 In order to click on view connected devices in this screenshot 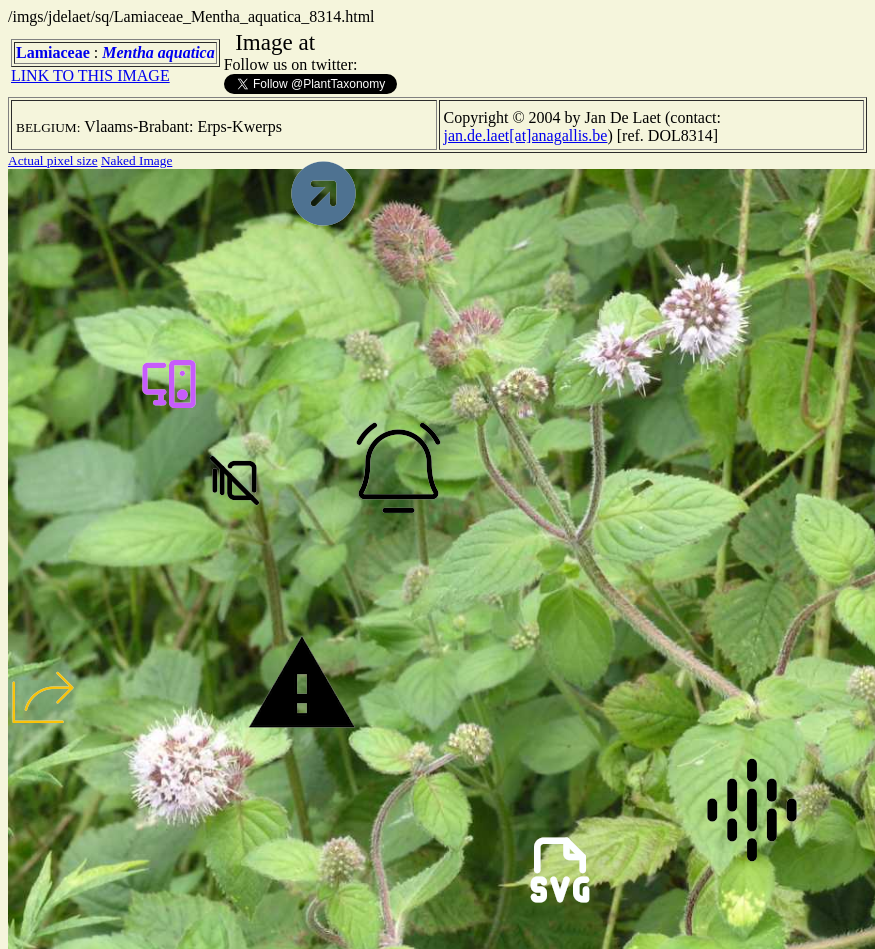, I will do `click(169, 384)`.